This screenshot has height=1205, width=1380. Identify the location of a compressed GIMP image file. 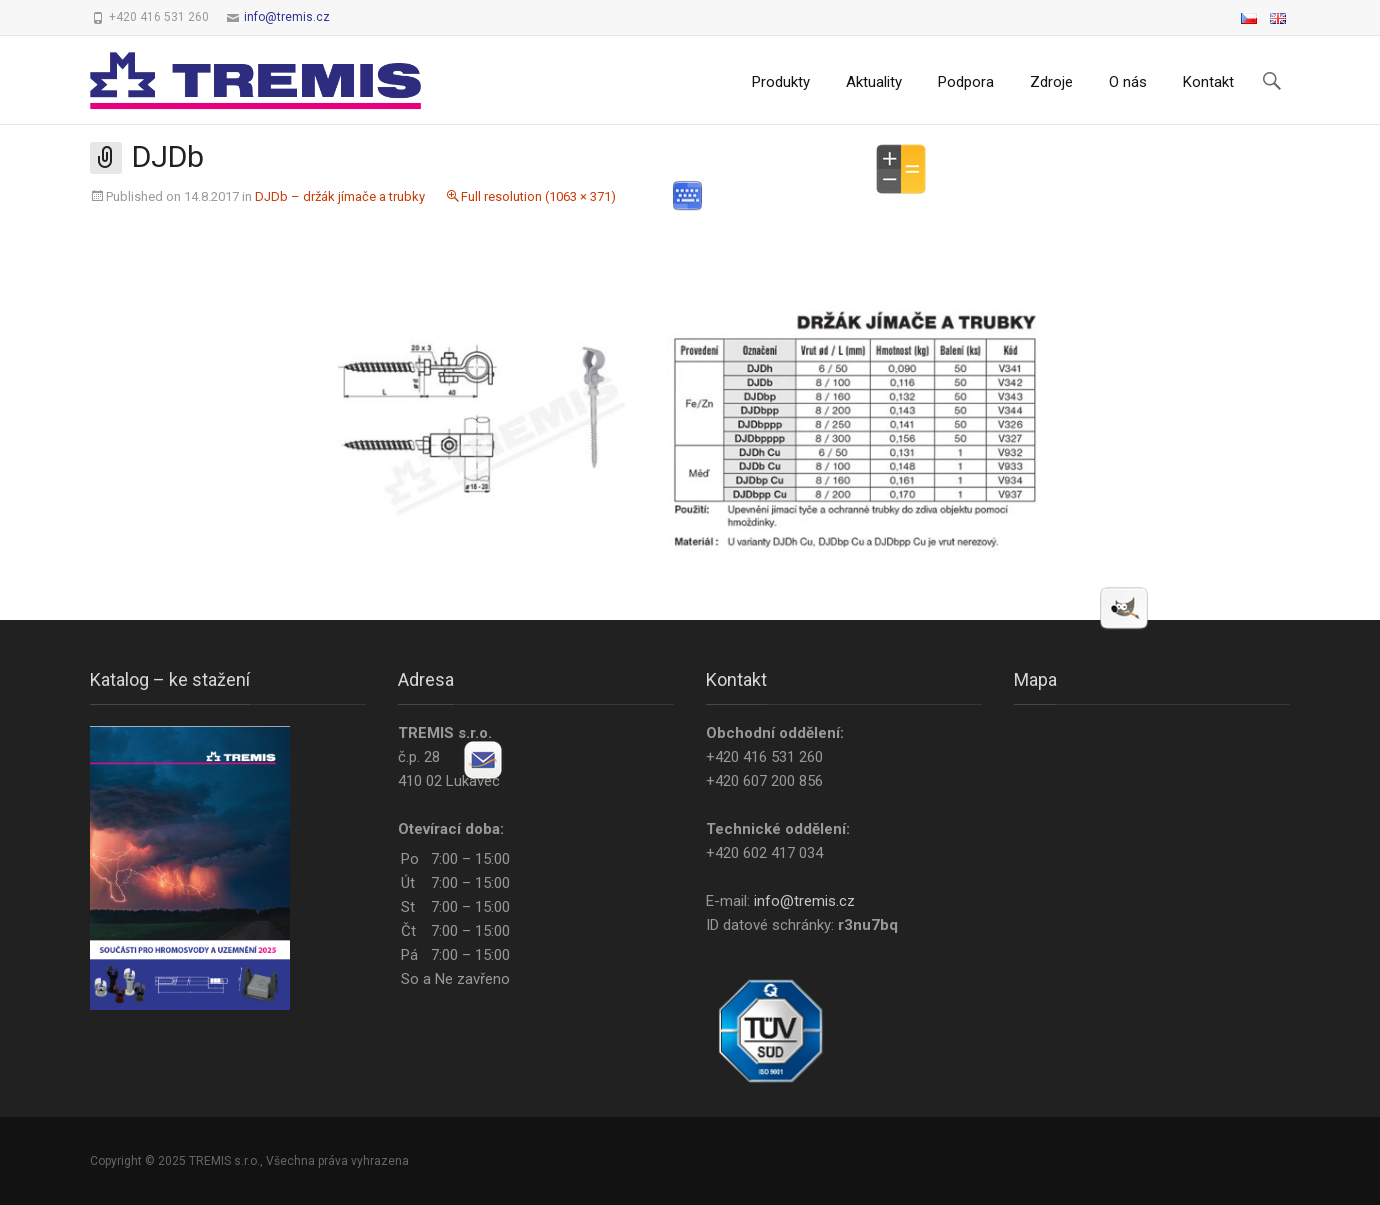
(1124, 607).